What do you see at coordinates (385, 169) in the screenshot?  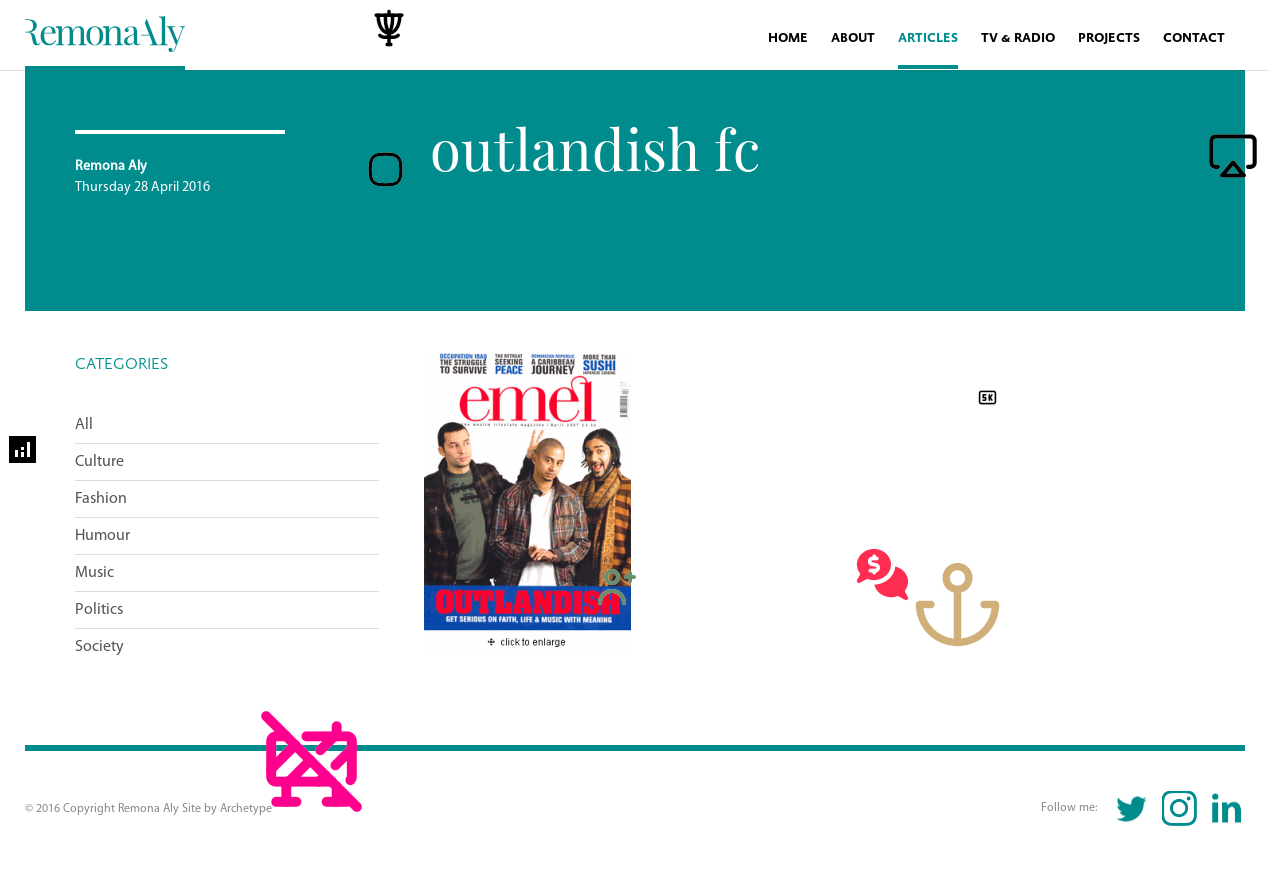 I see `placeholder shape for app icons or thumbnails` at bounding box center [385, 169].